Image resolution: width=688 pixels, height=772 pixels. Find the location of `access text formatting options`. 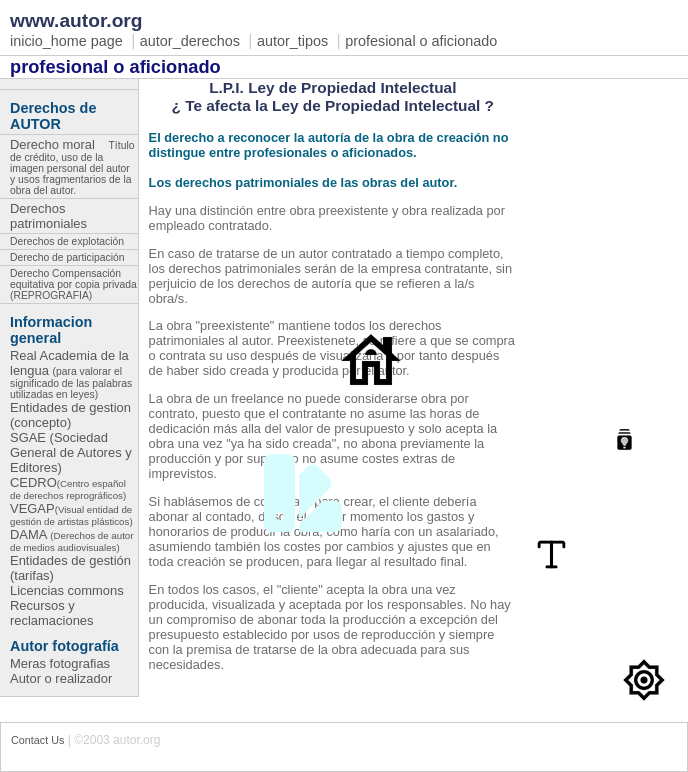

access text formatting options is located at coordinates (551, 554).